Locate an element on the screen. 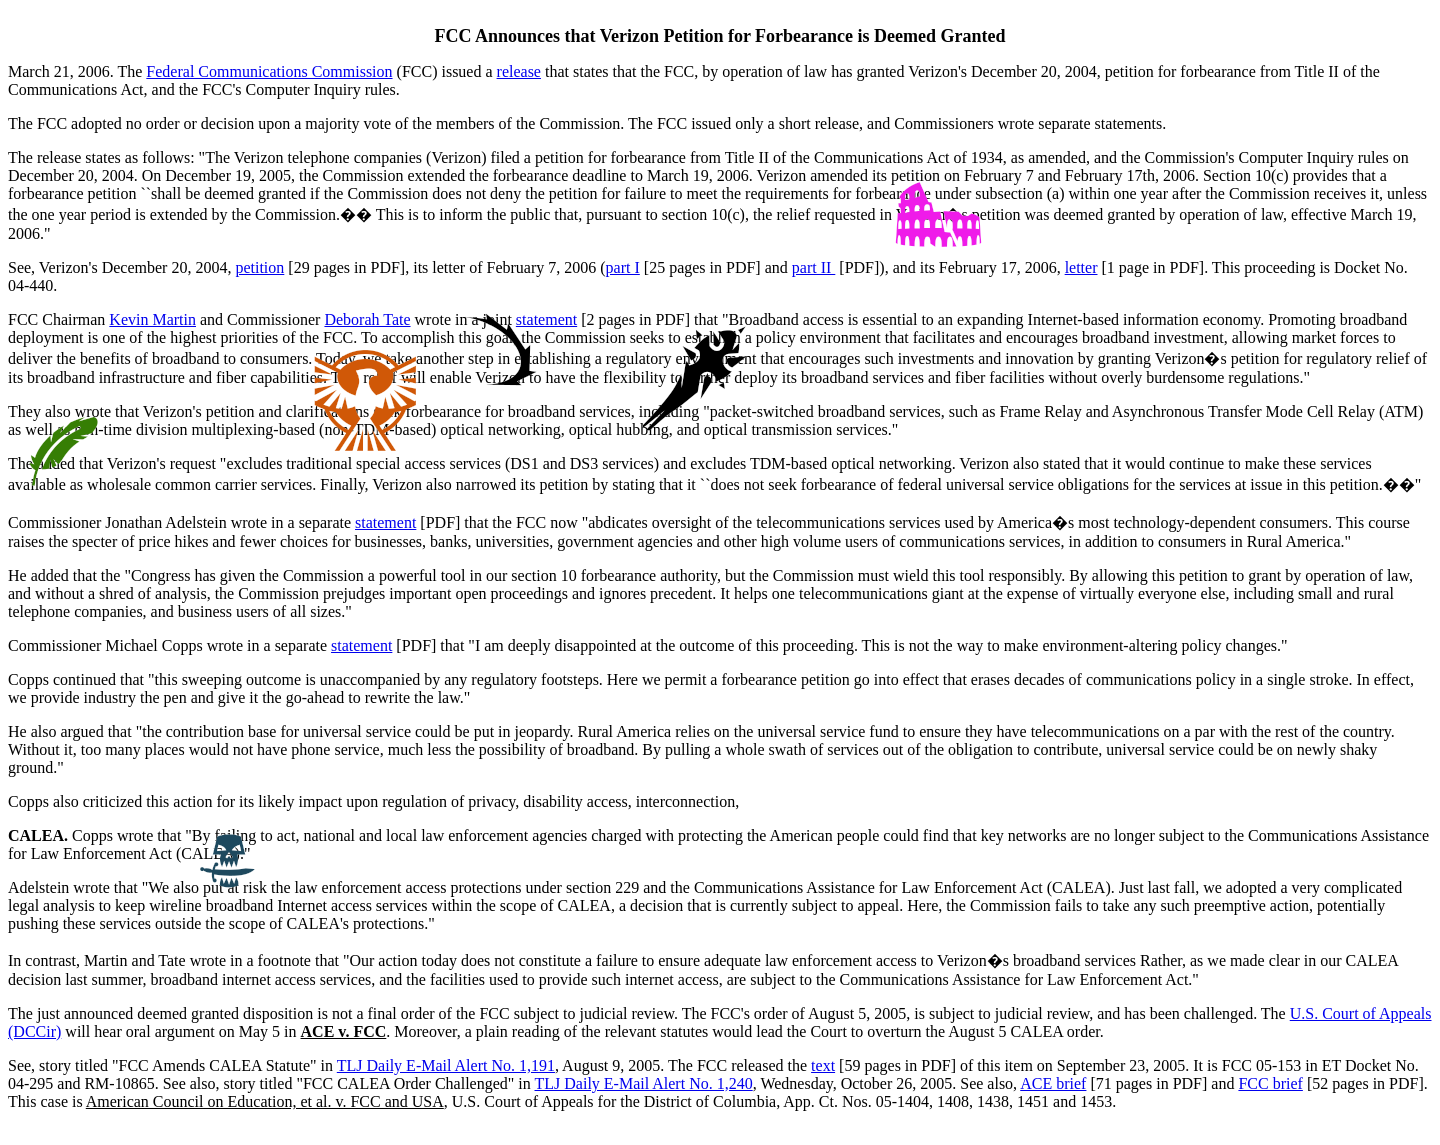  condor or eagle emblem representing a faction or team is located at coordinates (365, 400).